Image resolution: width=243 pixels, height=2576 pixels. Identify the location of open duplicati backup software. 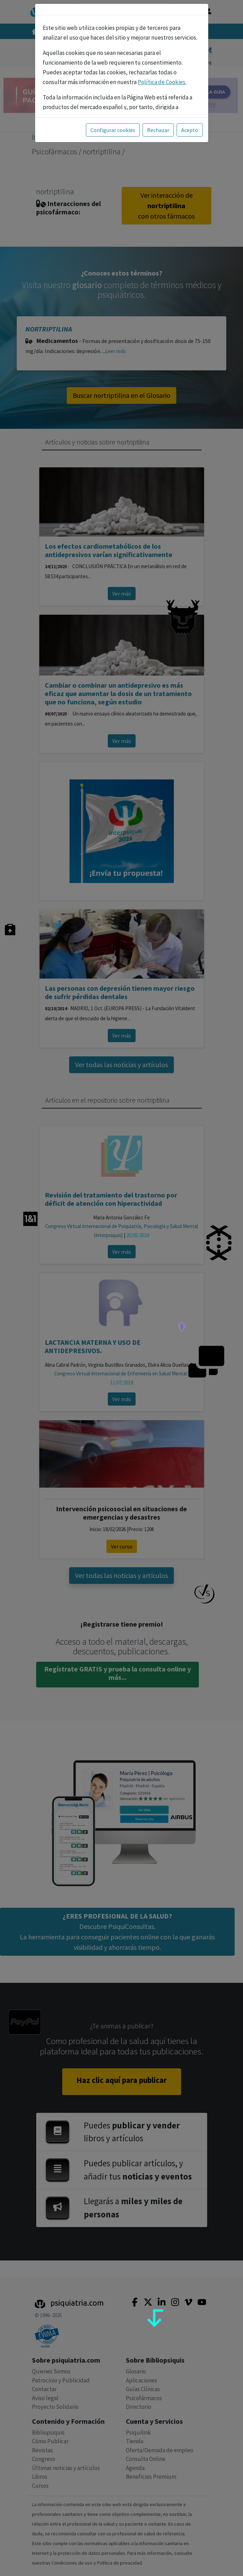
(206, 1361).